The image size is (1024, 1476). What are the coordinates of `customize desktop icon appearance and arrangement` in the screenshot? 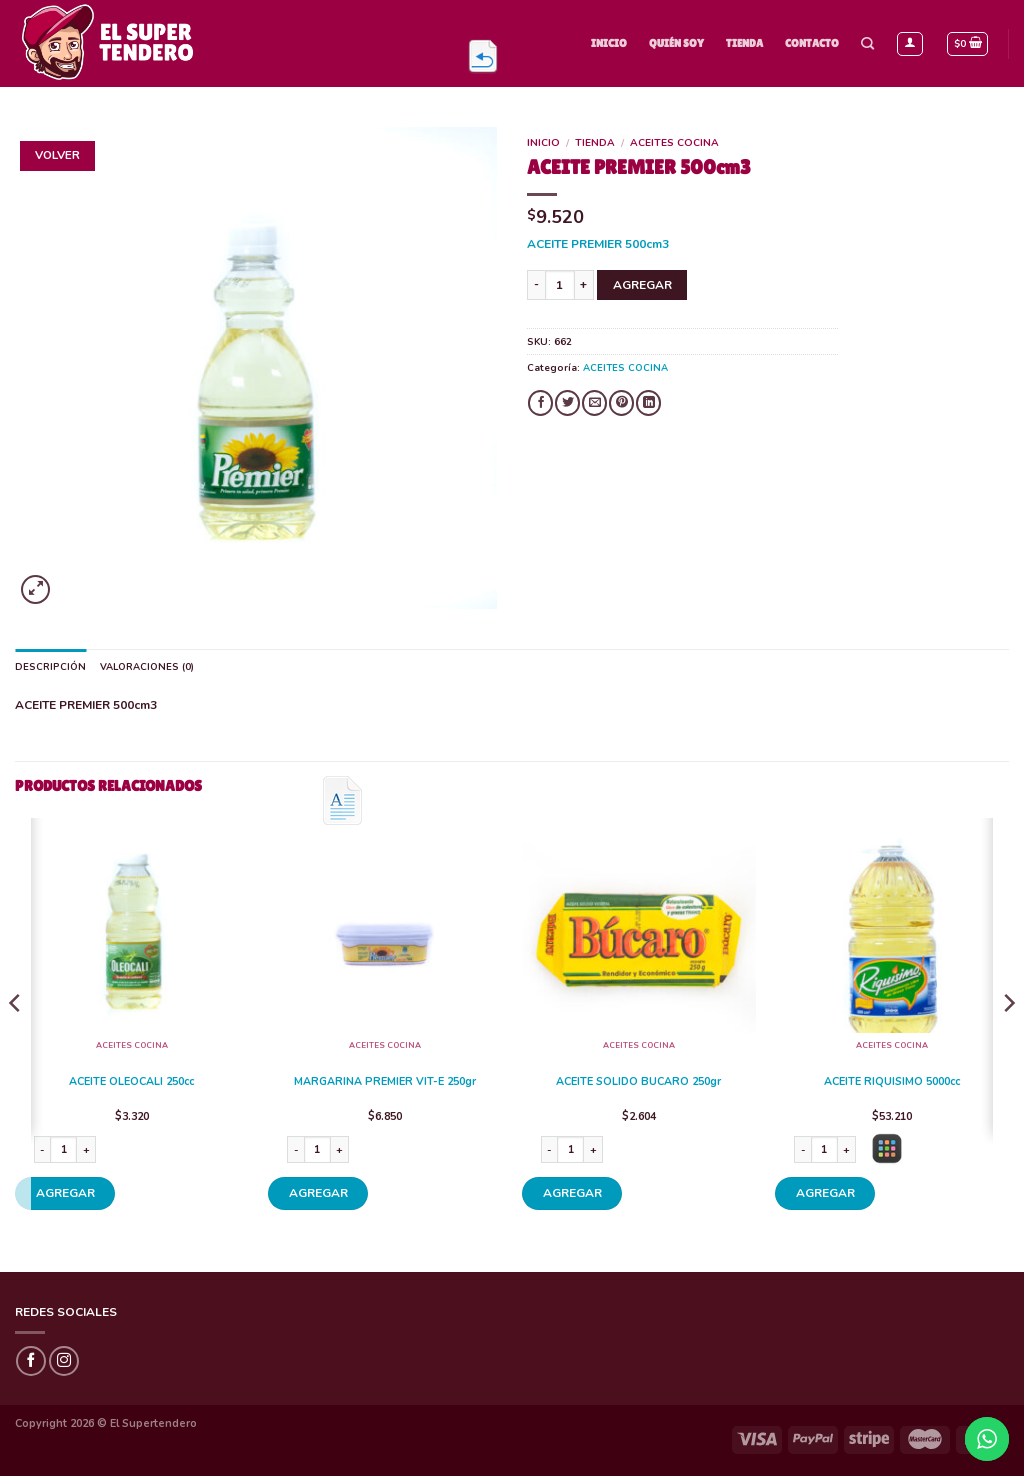 It's located at (887, 1149).